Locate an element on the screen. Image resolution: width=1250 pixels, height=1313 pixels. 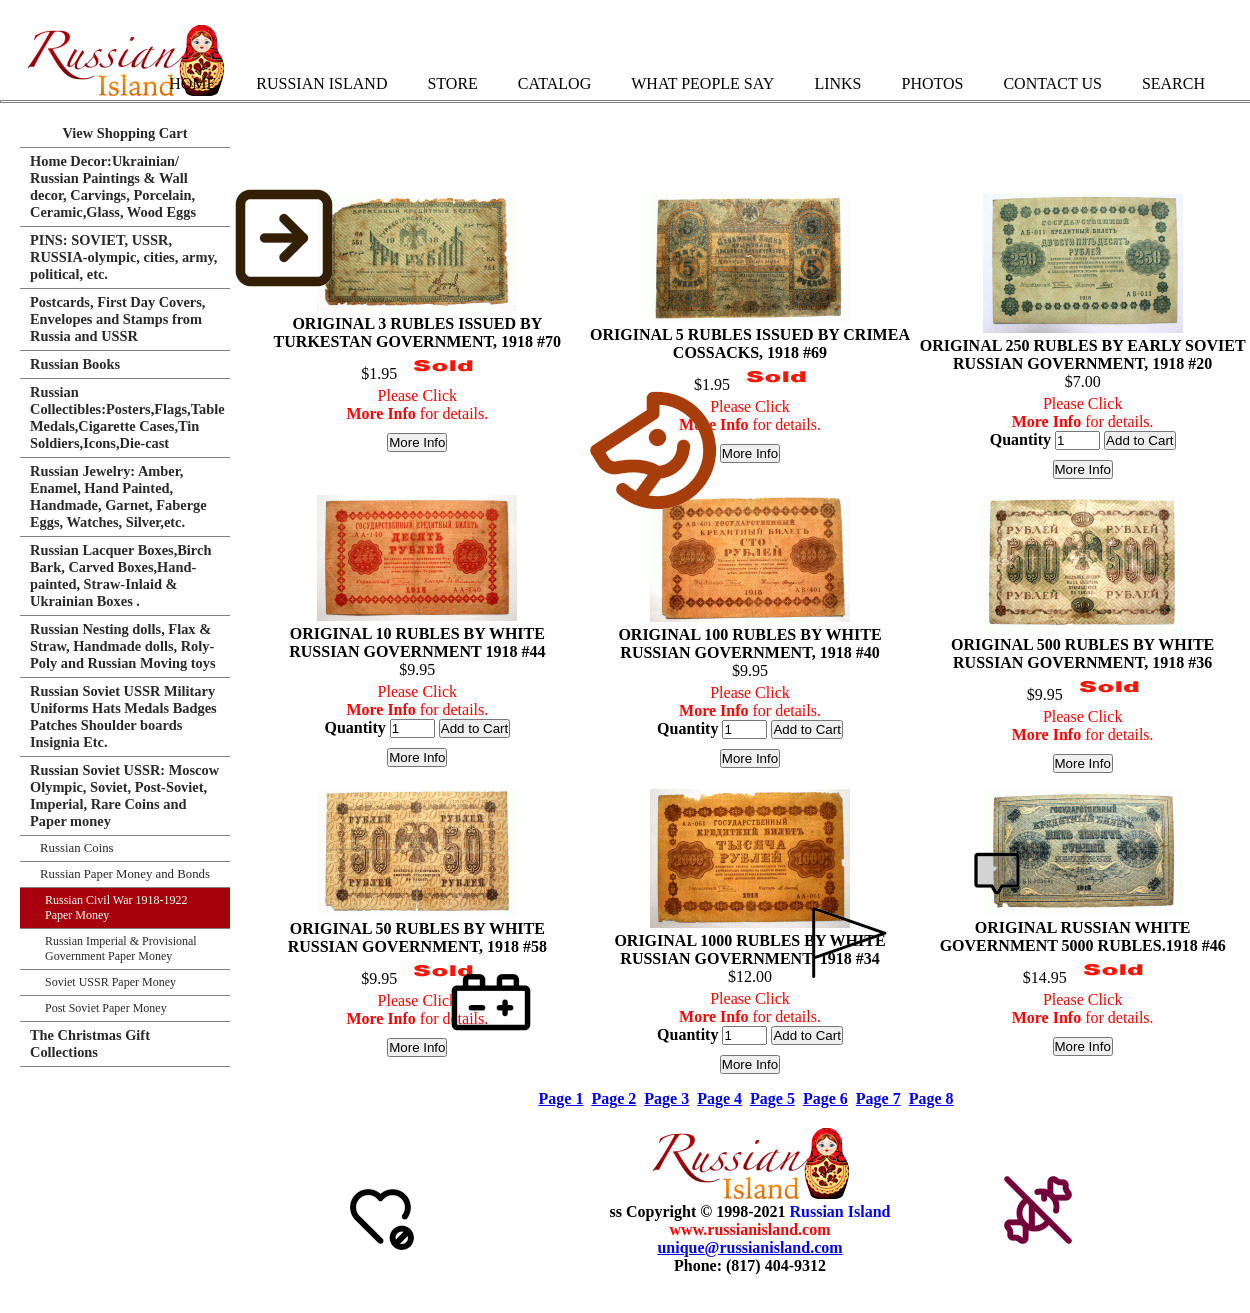
proceed to the next step or screen is located at coordinates (284, 238).